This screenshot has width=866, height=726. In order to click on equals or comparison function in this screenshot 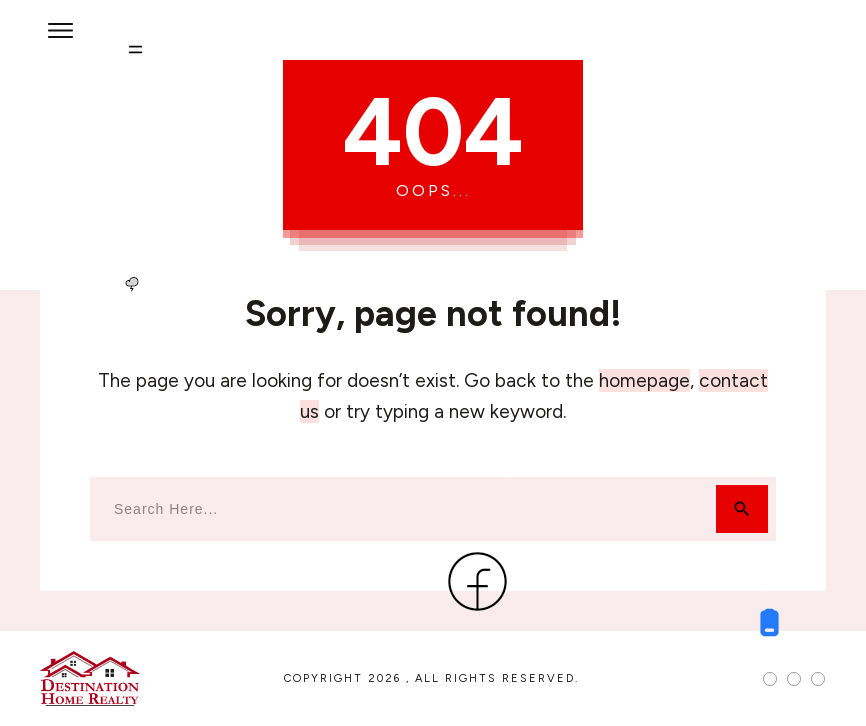, I will do `click(135, 49)`.